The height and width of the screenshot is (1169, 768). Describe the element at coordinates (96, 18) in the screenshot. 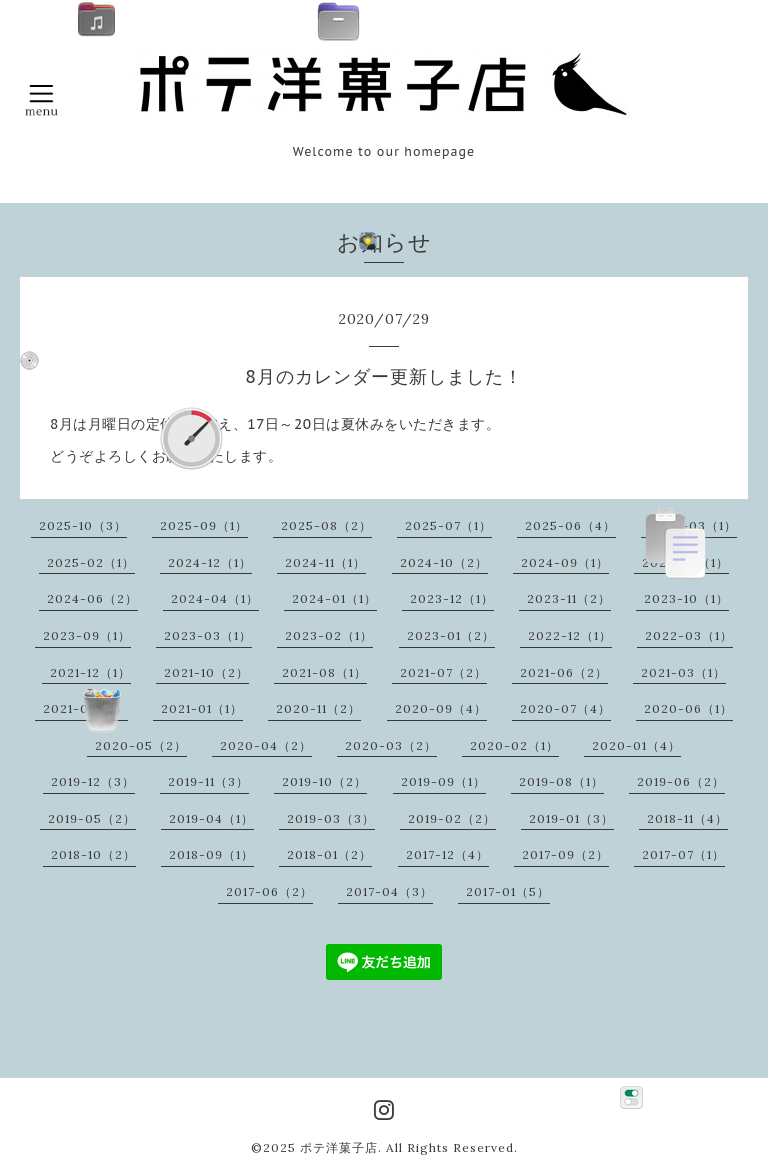

I see `open your music folder` at that location.